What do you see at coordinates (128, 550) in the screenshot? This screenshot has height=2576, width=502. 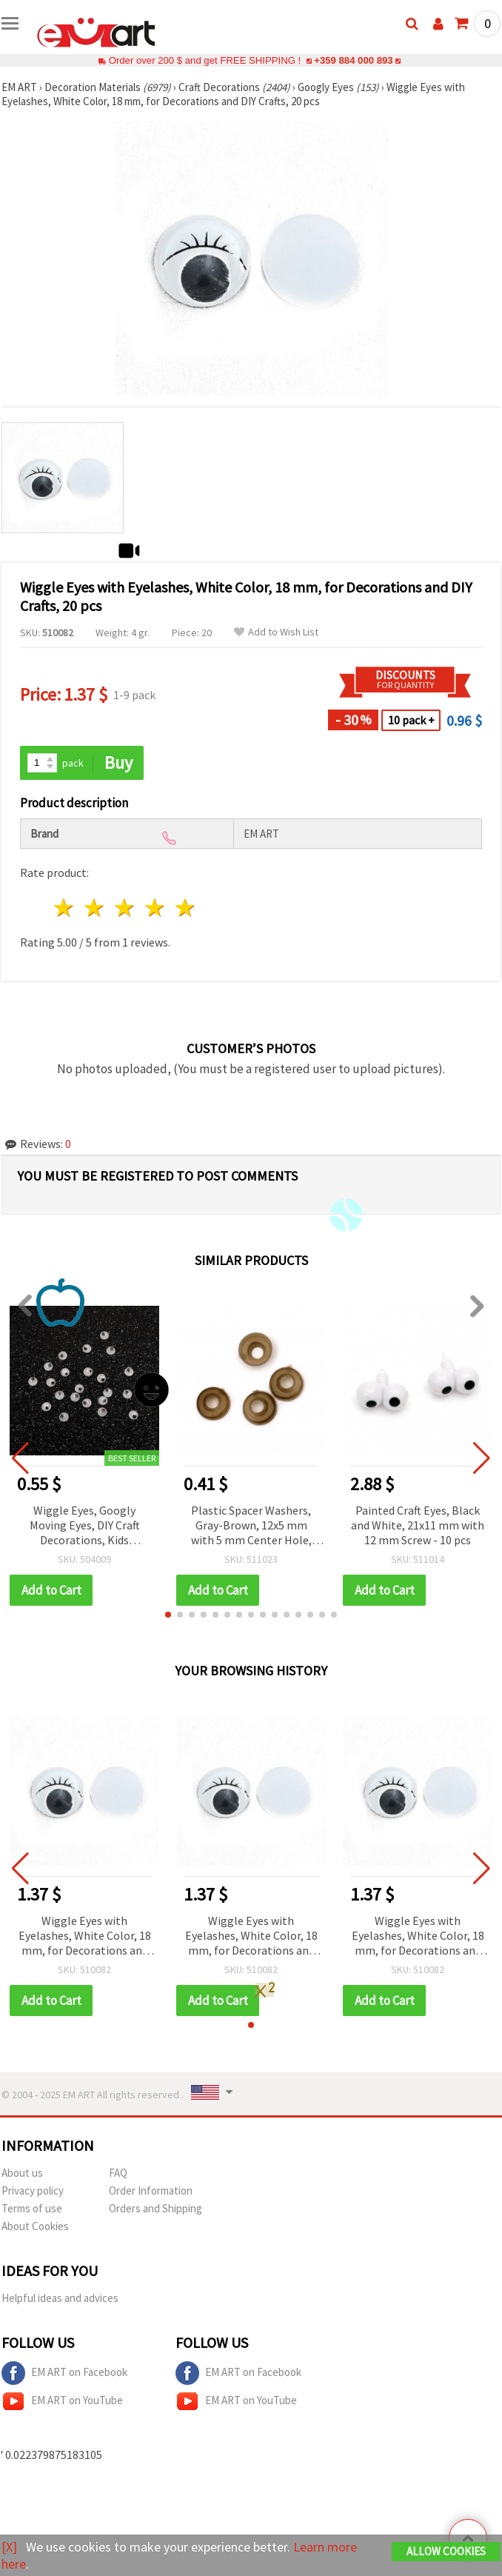 I see `start a video call` at bounding box center [128, 550].